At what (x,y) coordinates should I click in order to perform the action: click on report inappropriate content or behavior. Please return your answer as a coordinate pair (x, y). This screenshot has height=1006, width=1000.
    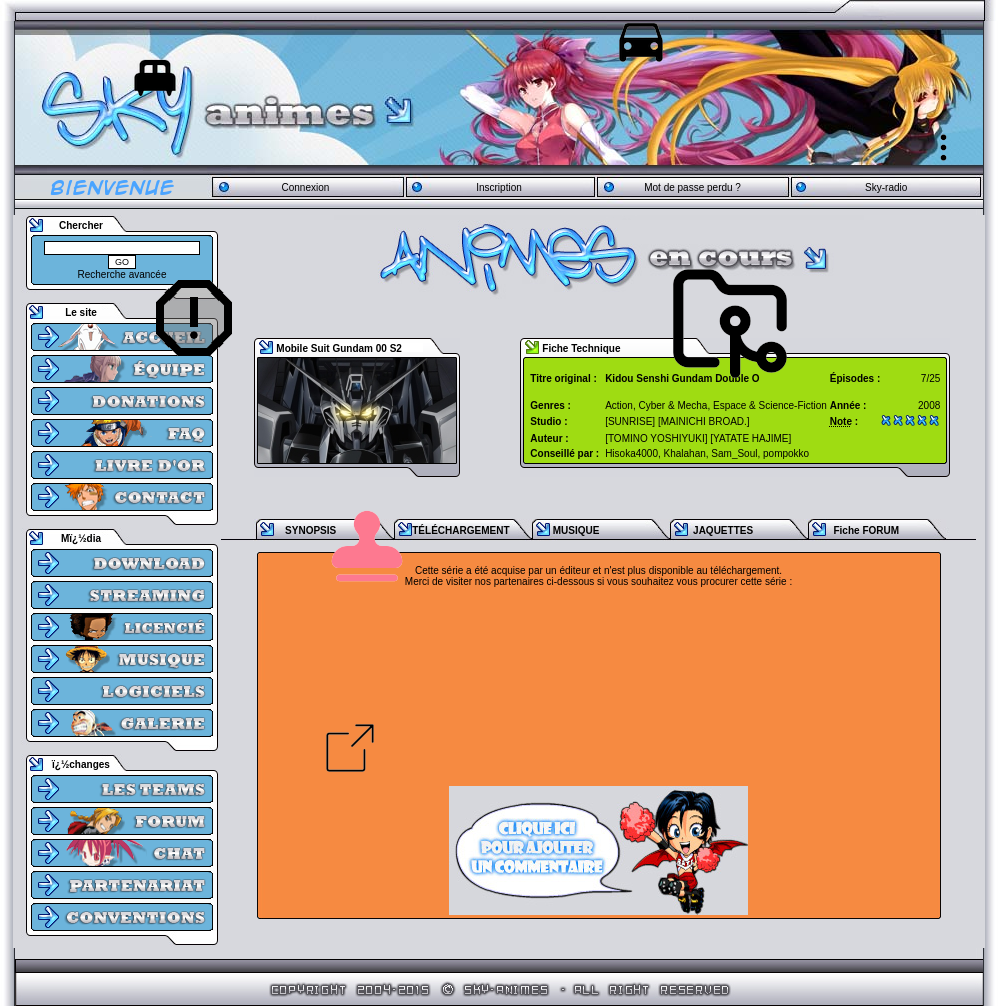
    Looking at the image, I should click on (194, 318).